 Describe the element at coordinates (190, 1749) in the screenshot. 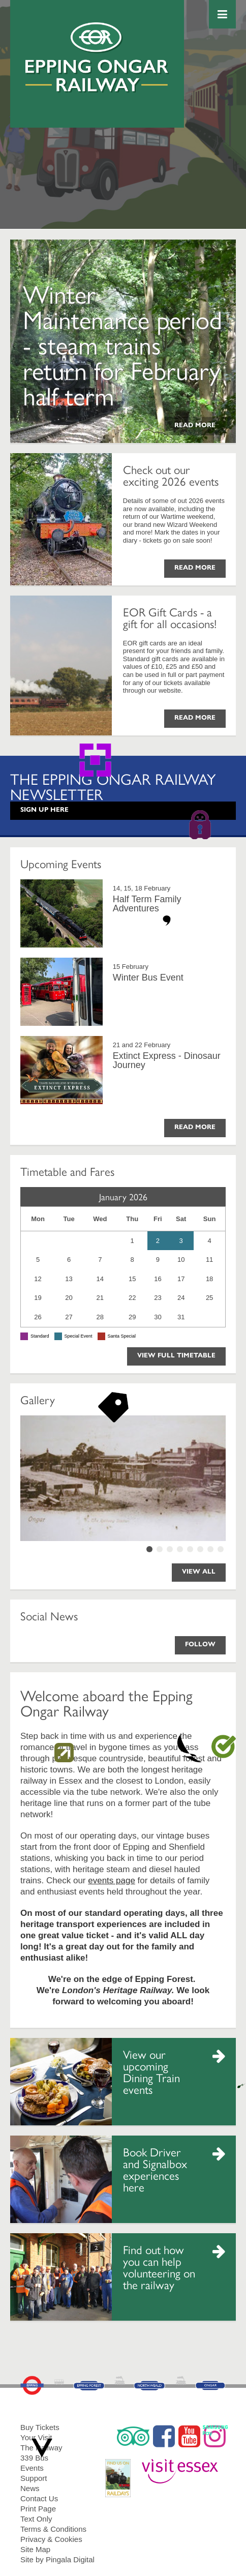

I see `avianca airline app or website` at that location.